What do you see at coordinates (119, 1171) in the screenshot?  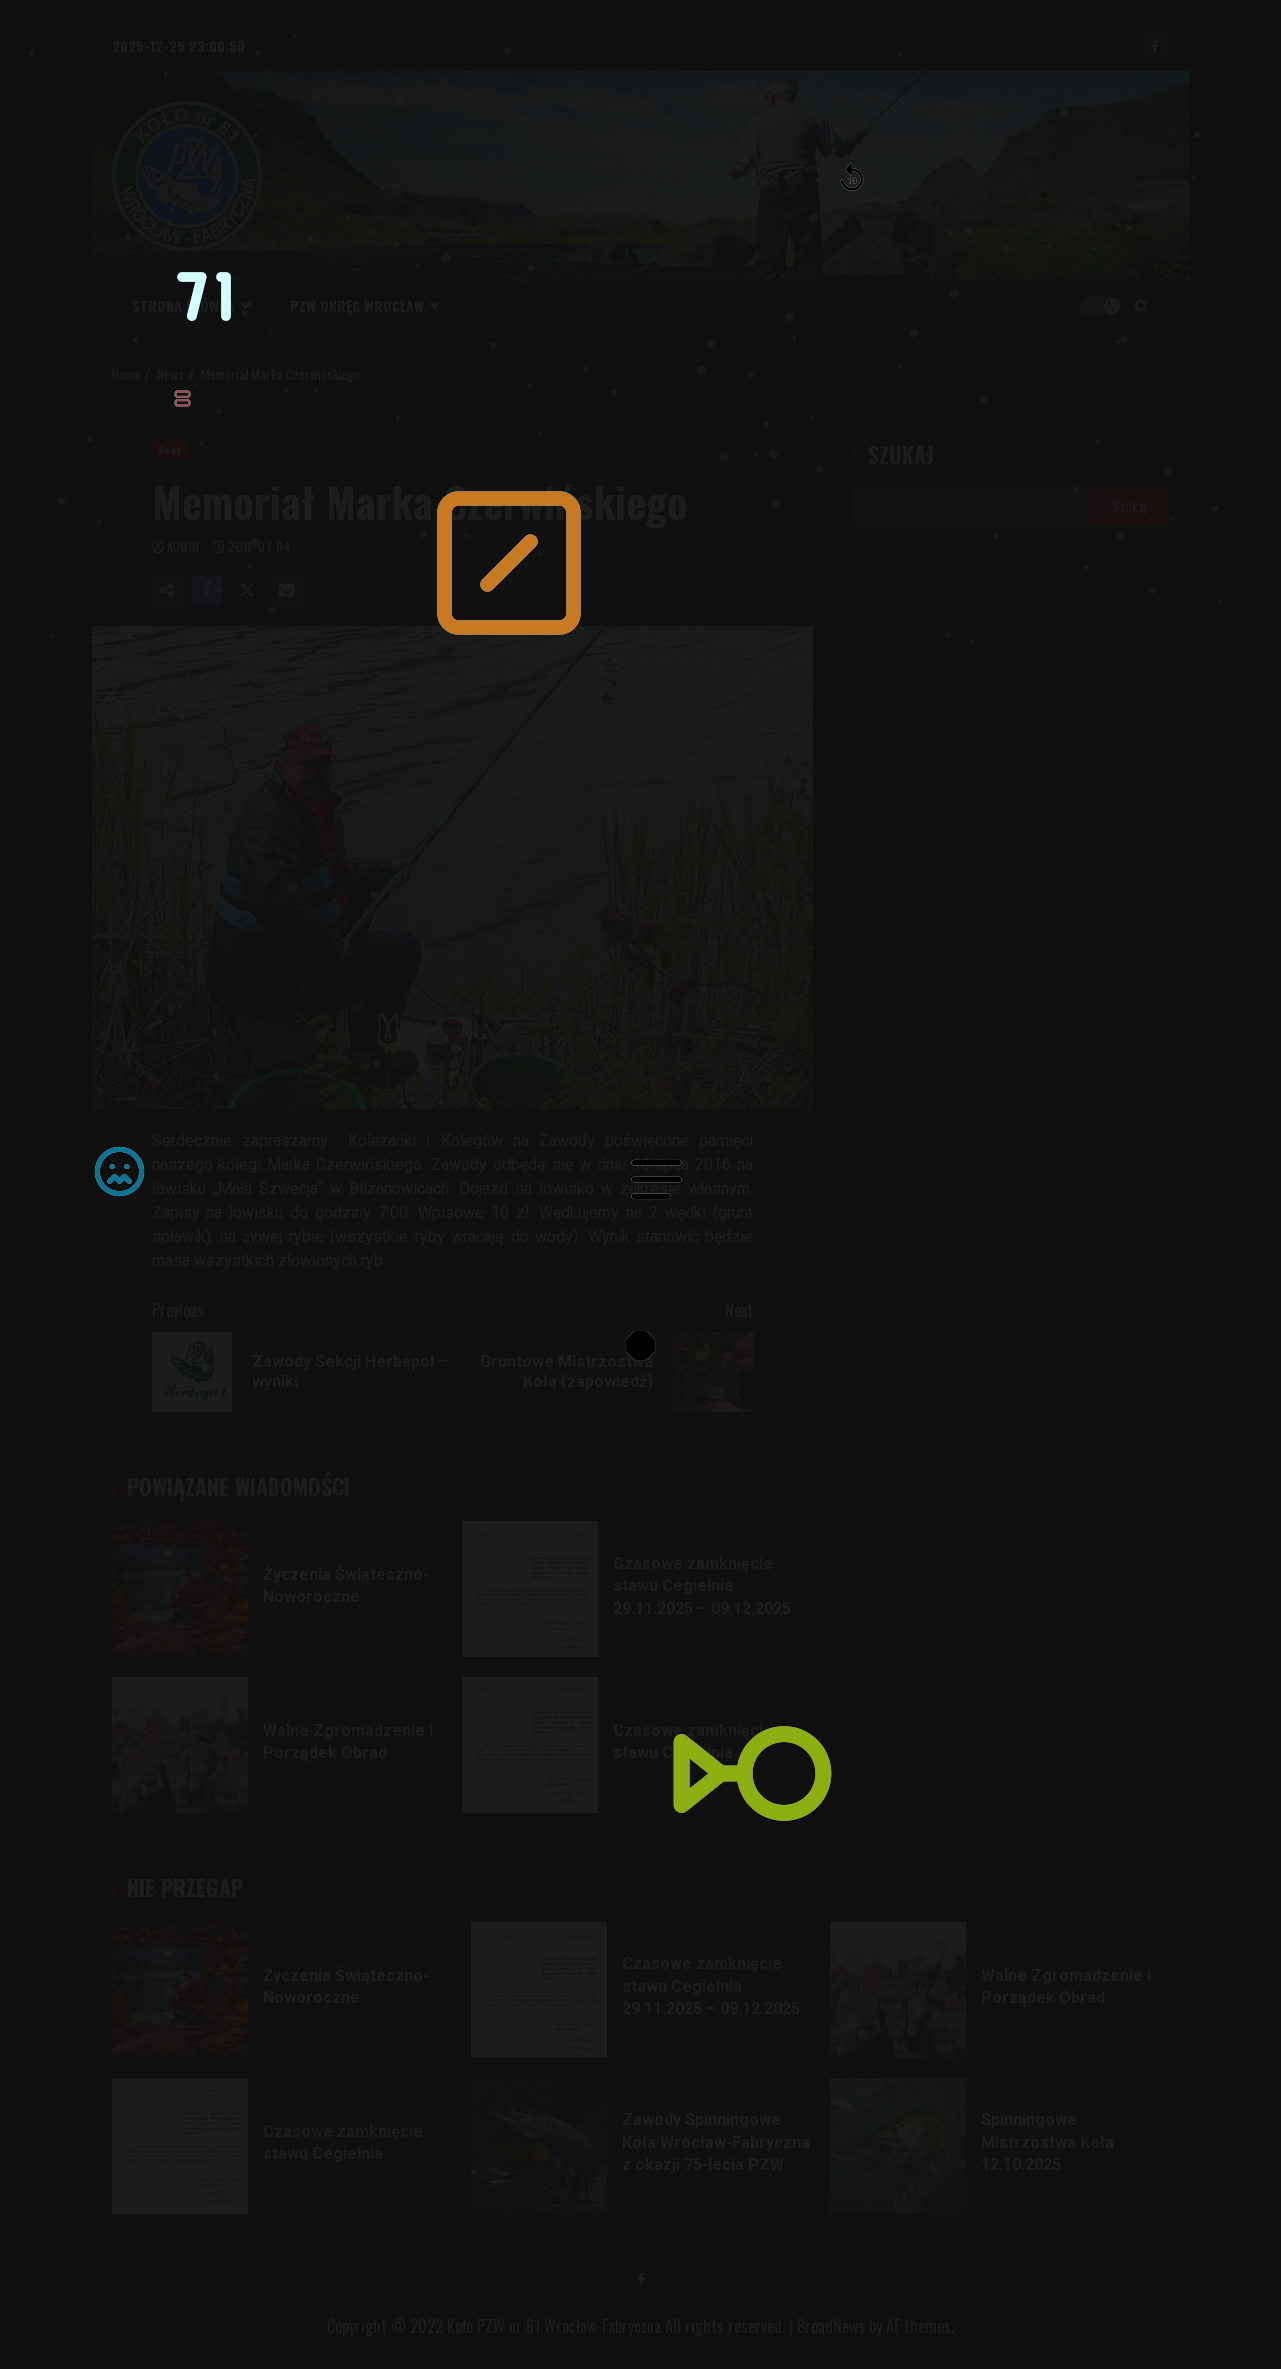 I see `indicates user is feeling anxious or nervous` at bounding box center [119, 1171].